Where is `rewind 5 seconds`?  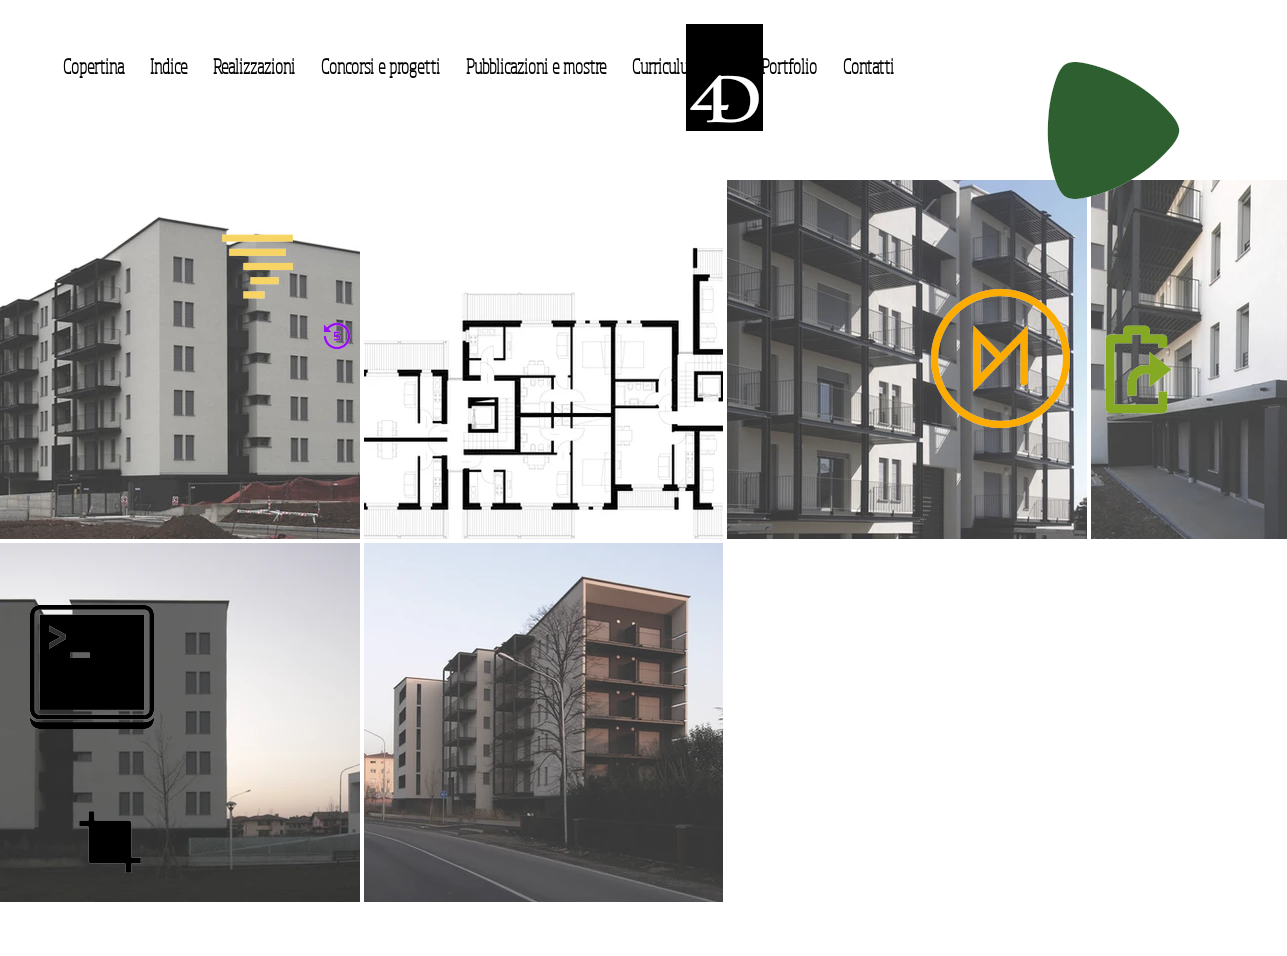 rewind 5 seconds is located at coordinates (337, 336).